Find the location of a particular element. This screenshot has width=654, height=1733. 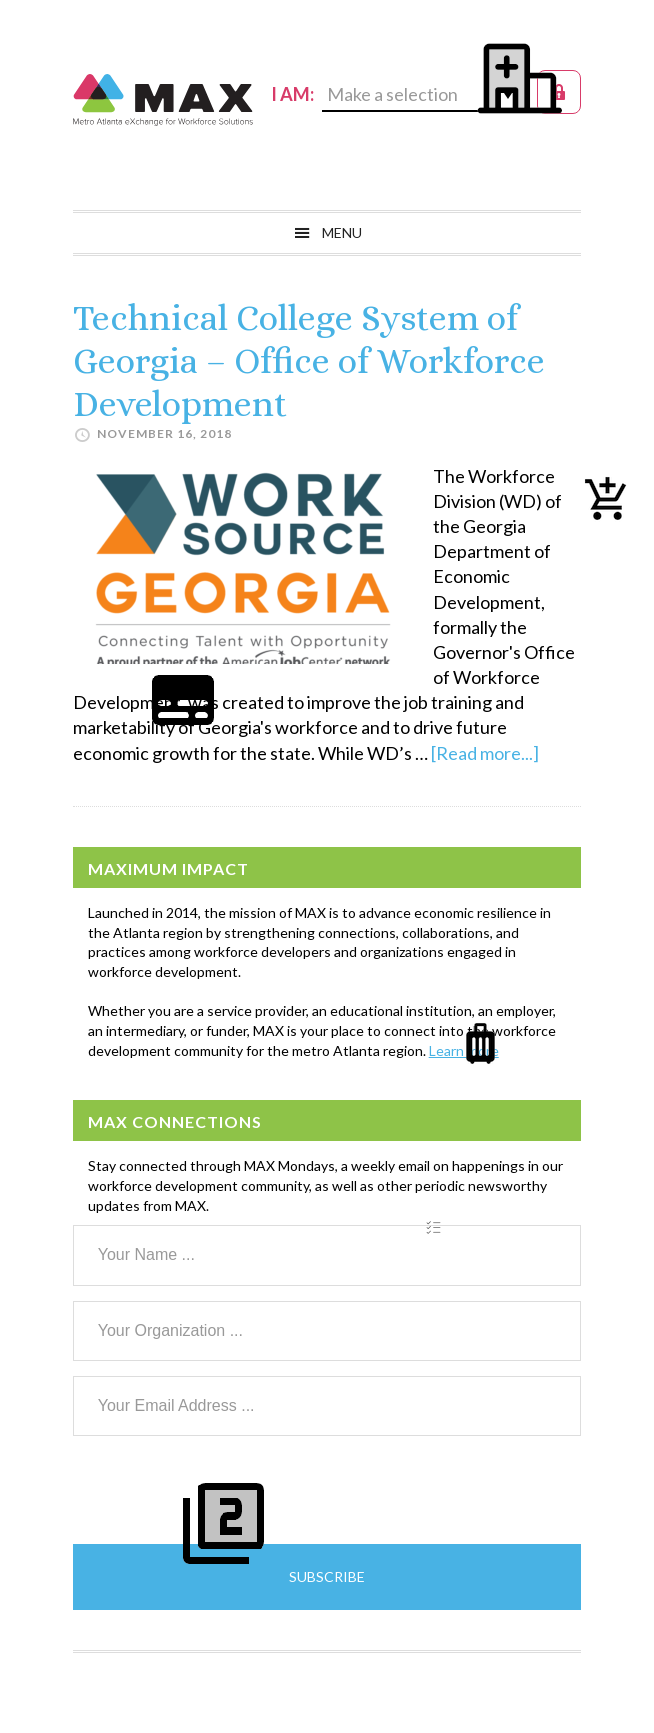

indicates 2 items selected or stacked is located at coordinates (223, 1523).